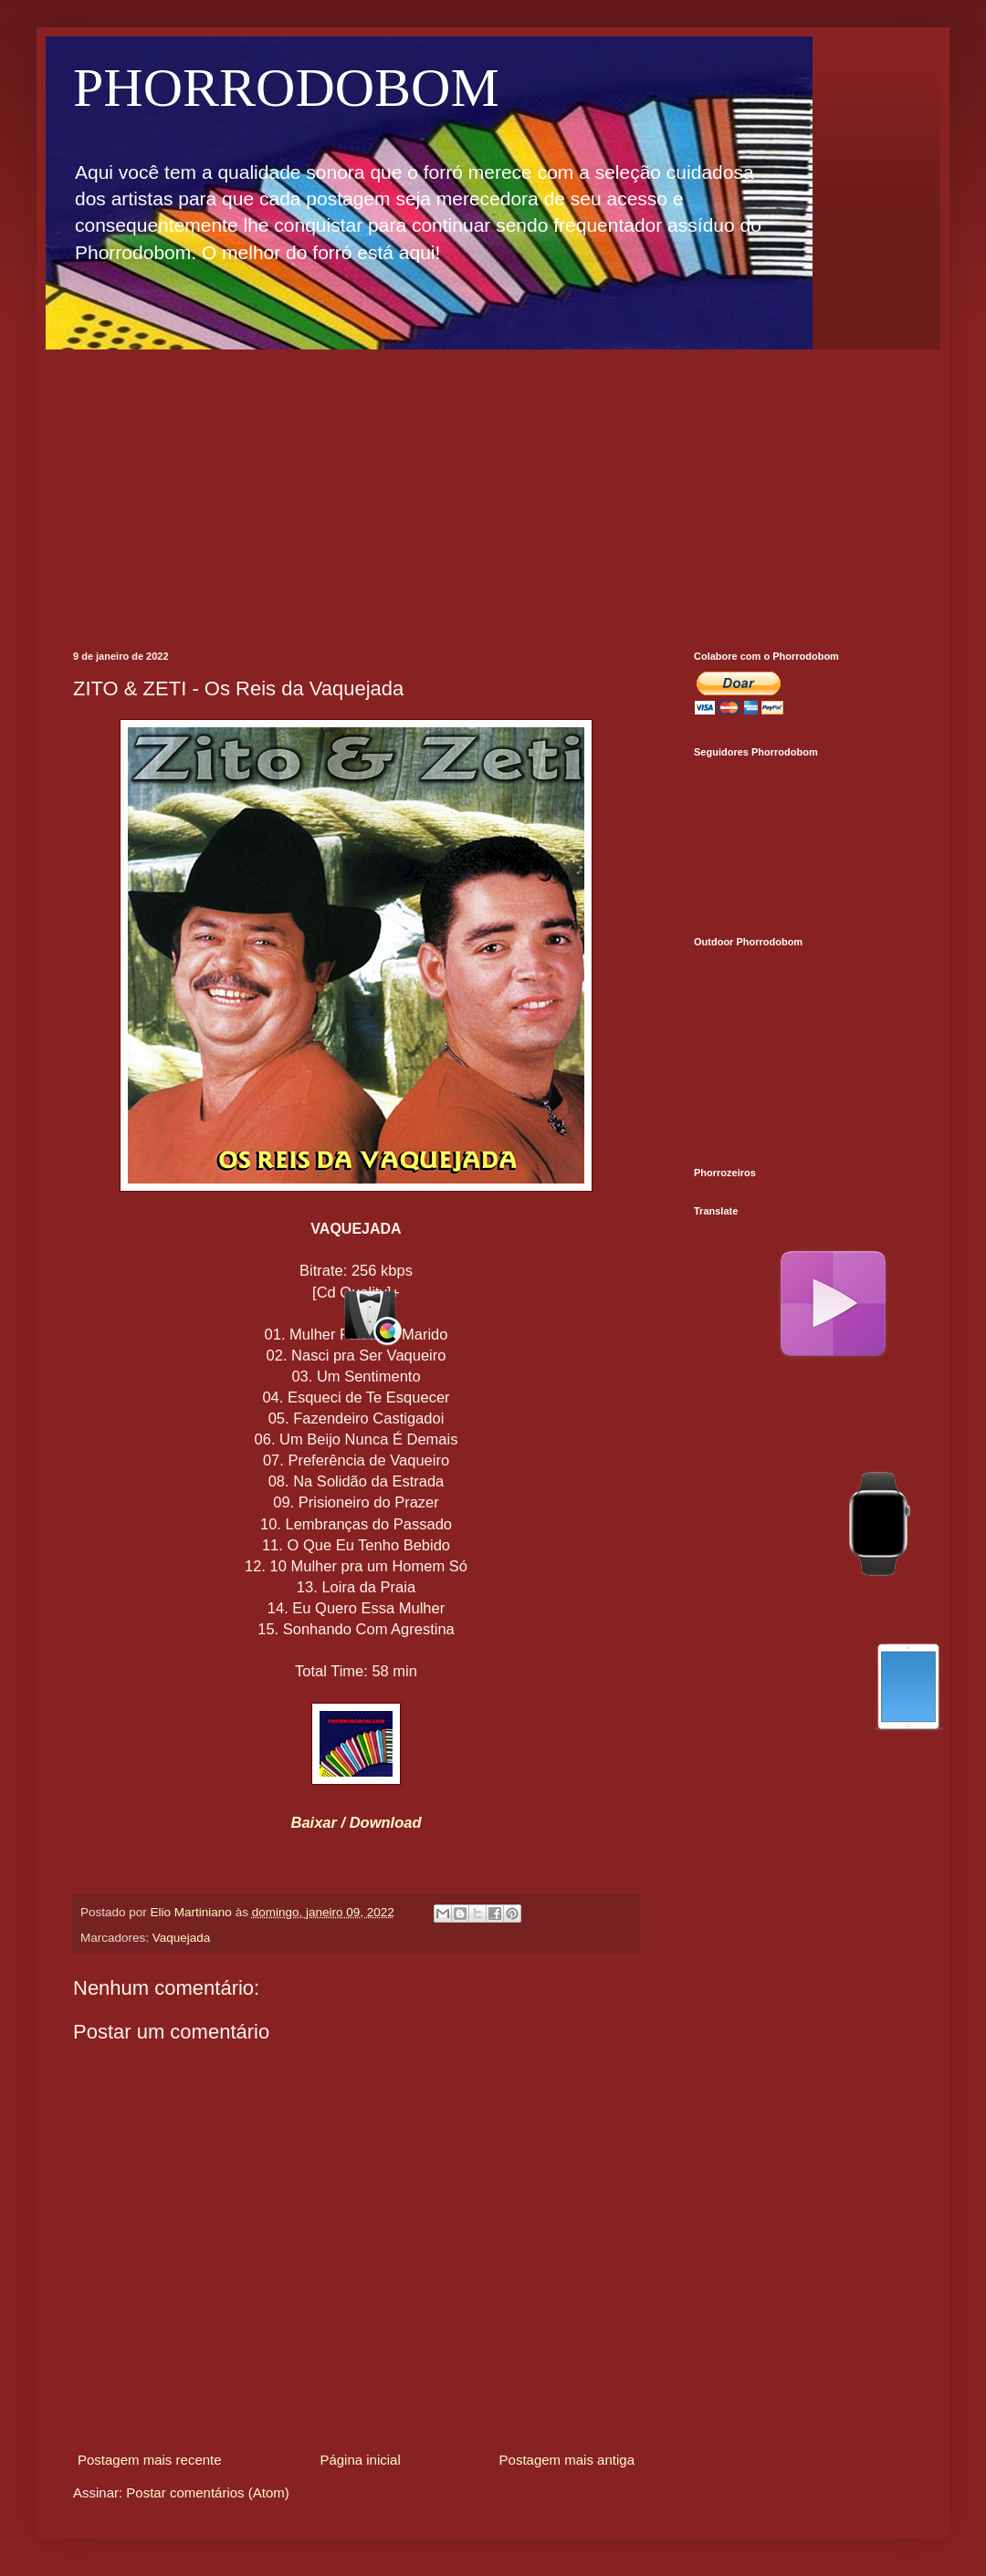  I want to click on iPad Air 2 device with cellular connectivity, so click(908, 1686).